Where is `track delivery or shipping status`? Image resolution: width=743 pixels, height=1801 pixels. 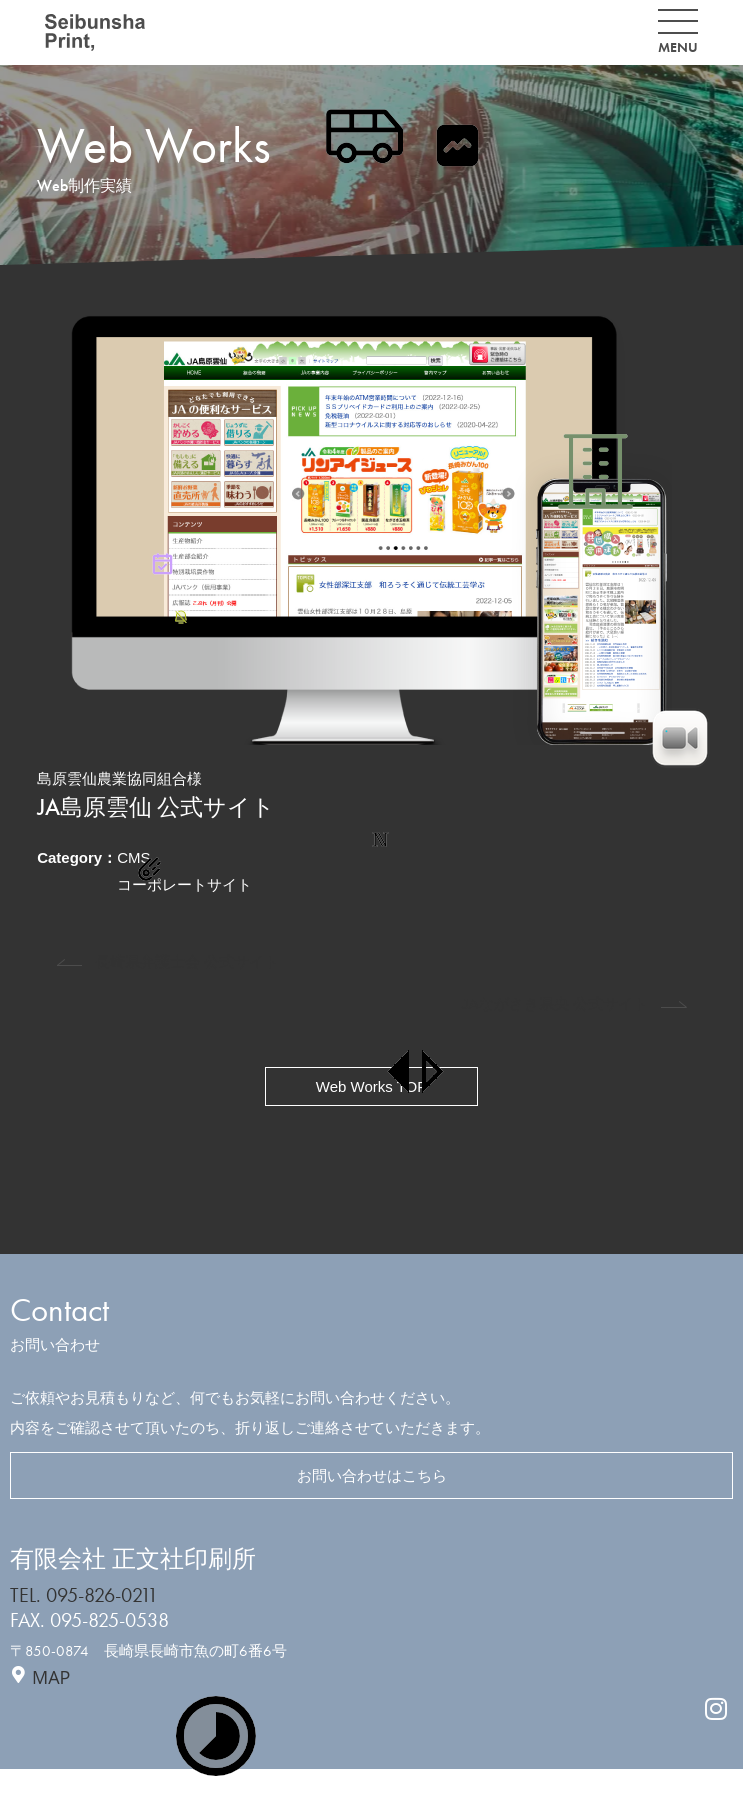 track delivery or shipping status is located at coordinates (362, 135).